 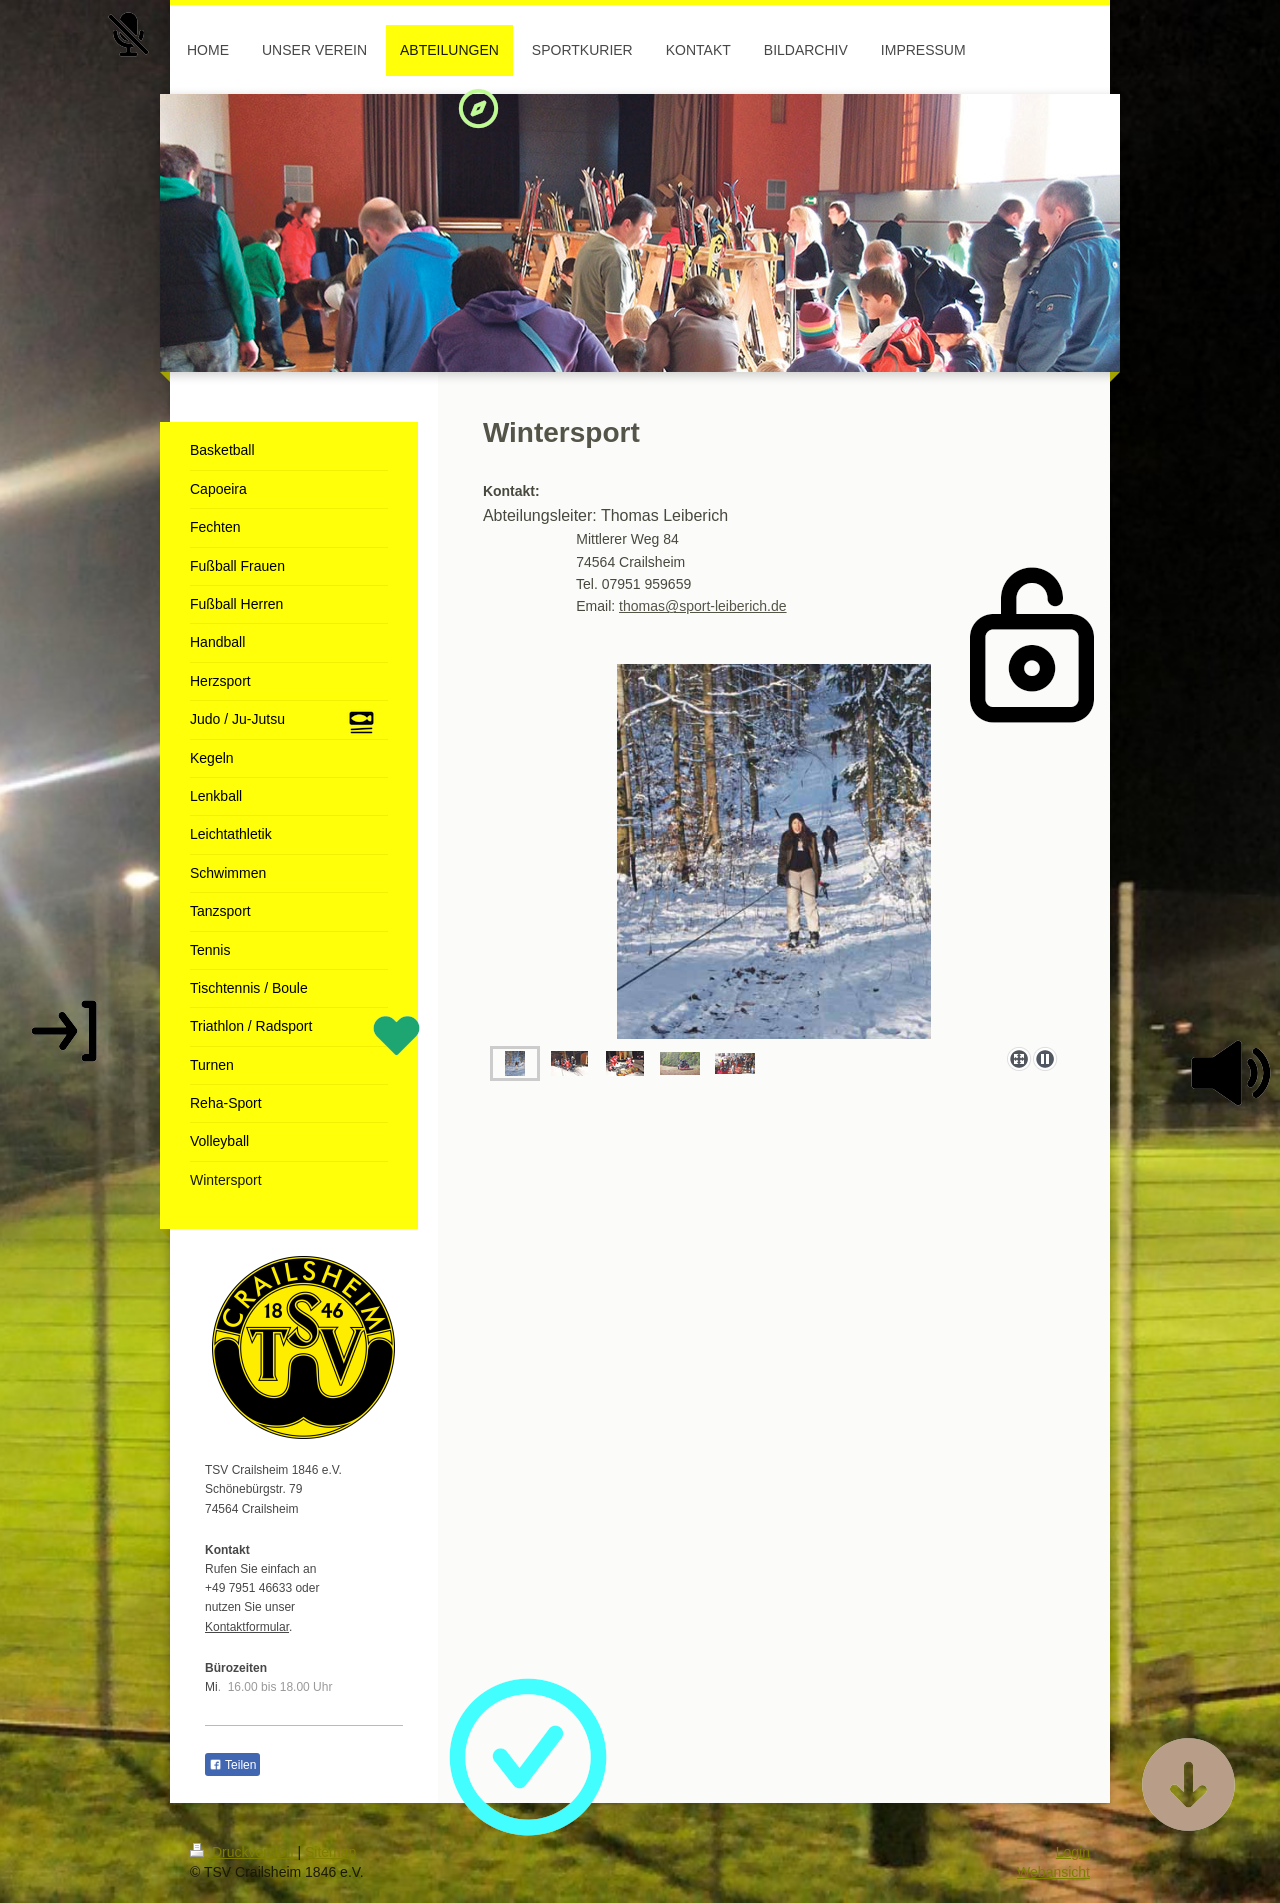 I want to click on microphone is muted, so click(x=128, y=34).